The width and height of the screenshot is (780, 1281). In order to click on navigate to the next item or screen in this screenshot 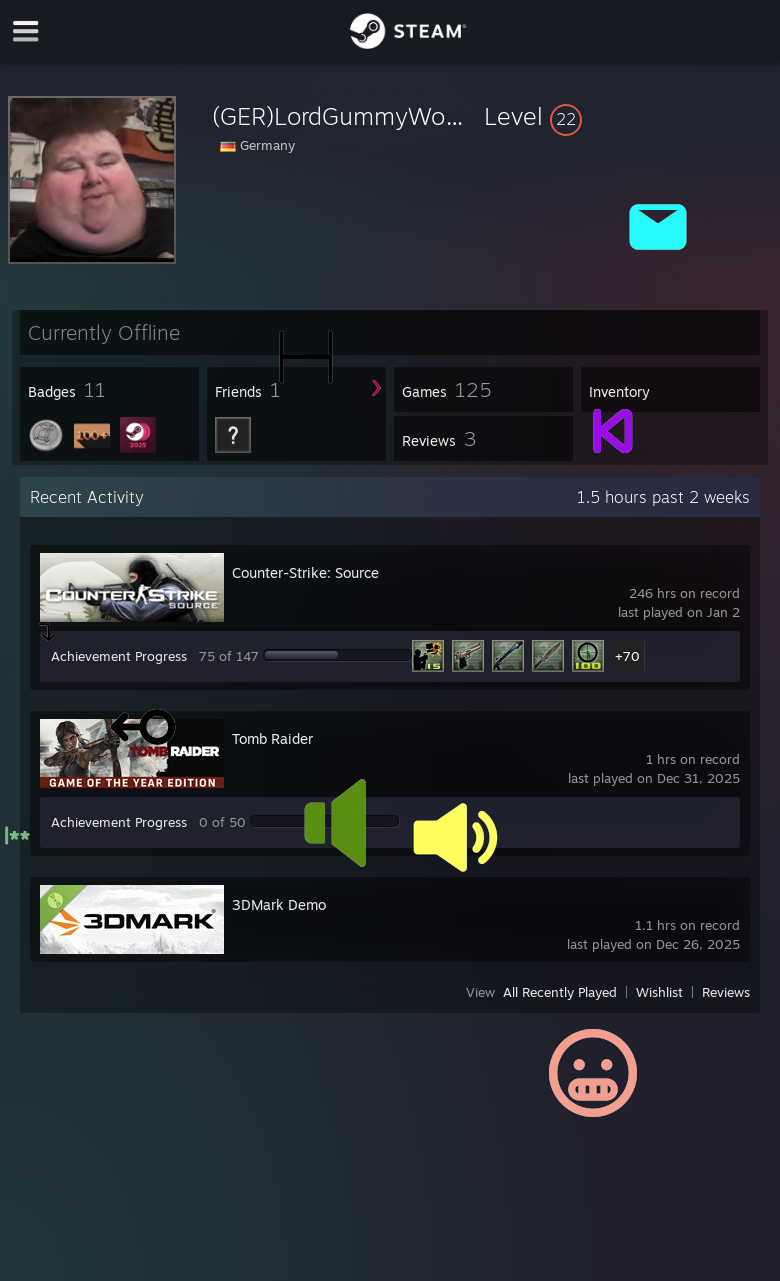, I will do `click(376, 388)`.